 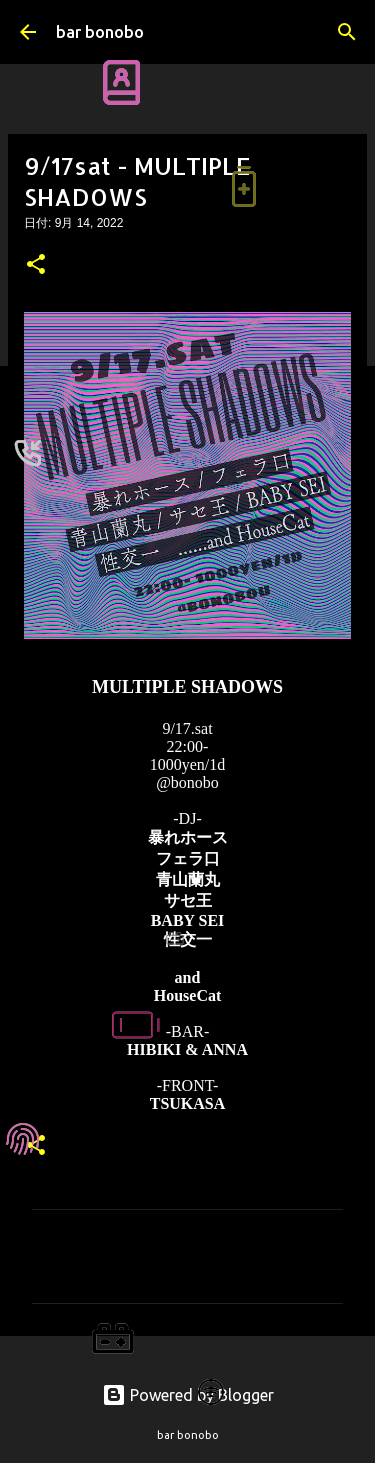 What do you see at coordinates (211, 1392) in the screenshot?
I see `open Spotify` at bounding box center [211, 1392].